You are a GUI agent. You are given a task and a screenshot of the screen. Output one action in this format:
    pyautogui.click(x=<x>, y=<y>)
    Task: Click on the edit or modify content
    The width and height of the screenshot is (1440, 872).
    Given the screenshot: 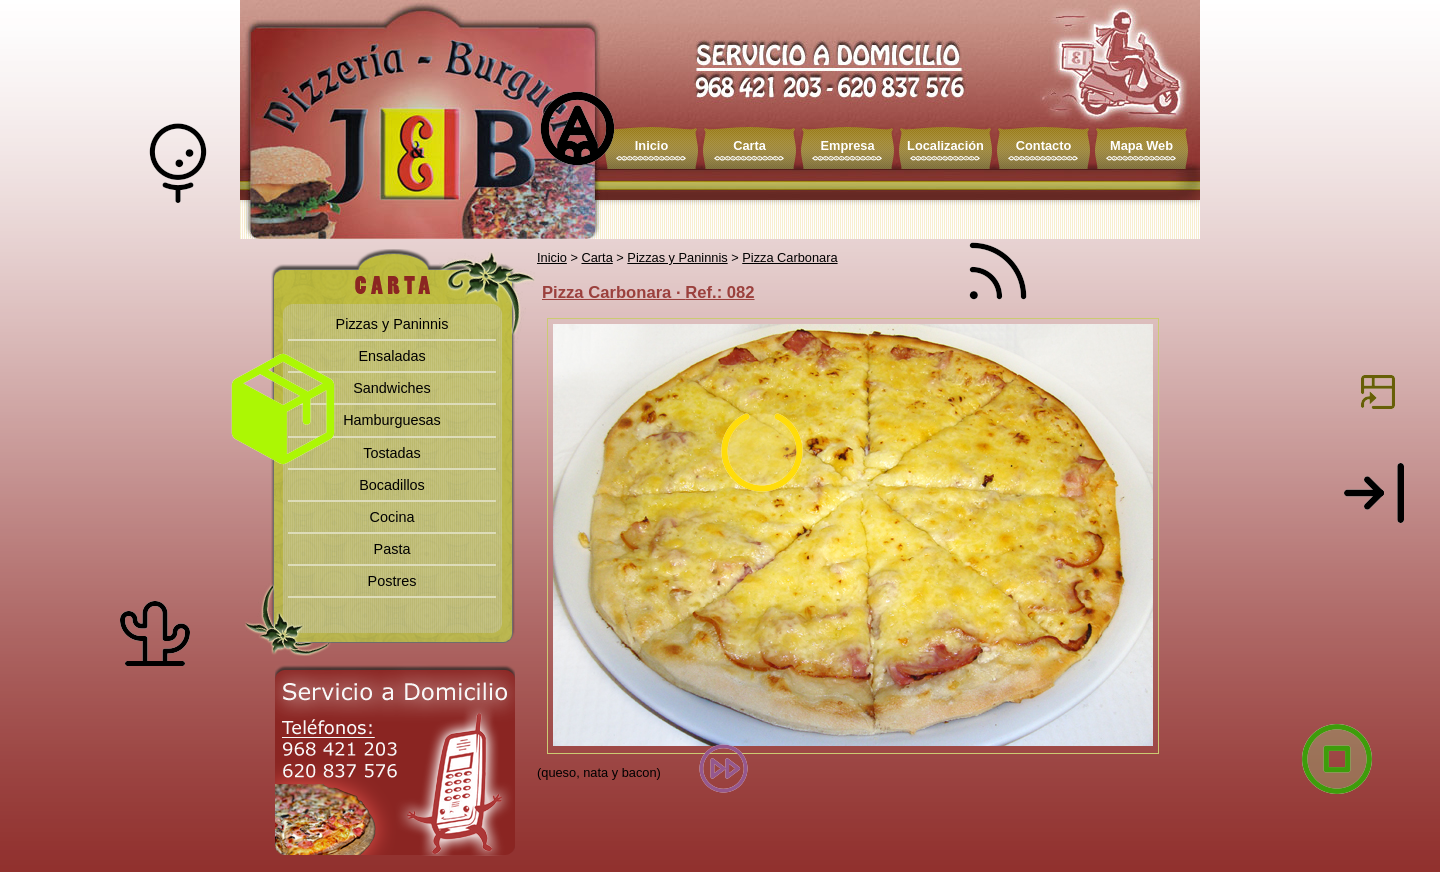 What is the action you would take?
    pyautogui.click(x=577, y=128)
    